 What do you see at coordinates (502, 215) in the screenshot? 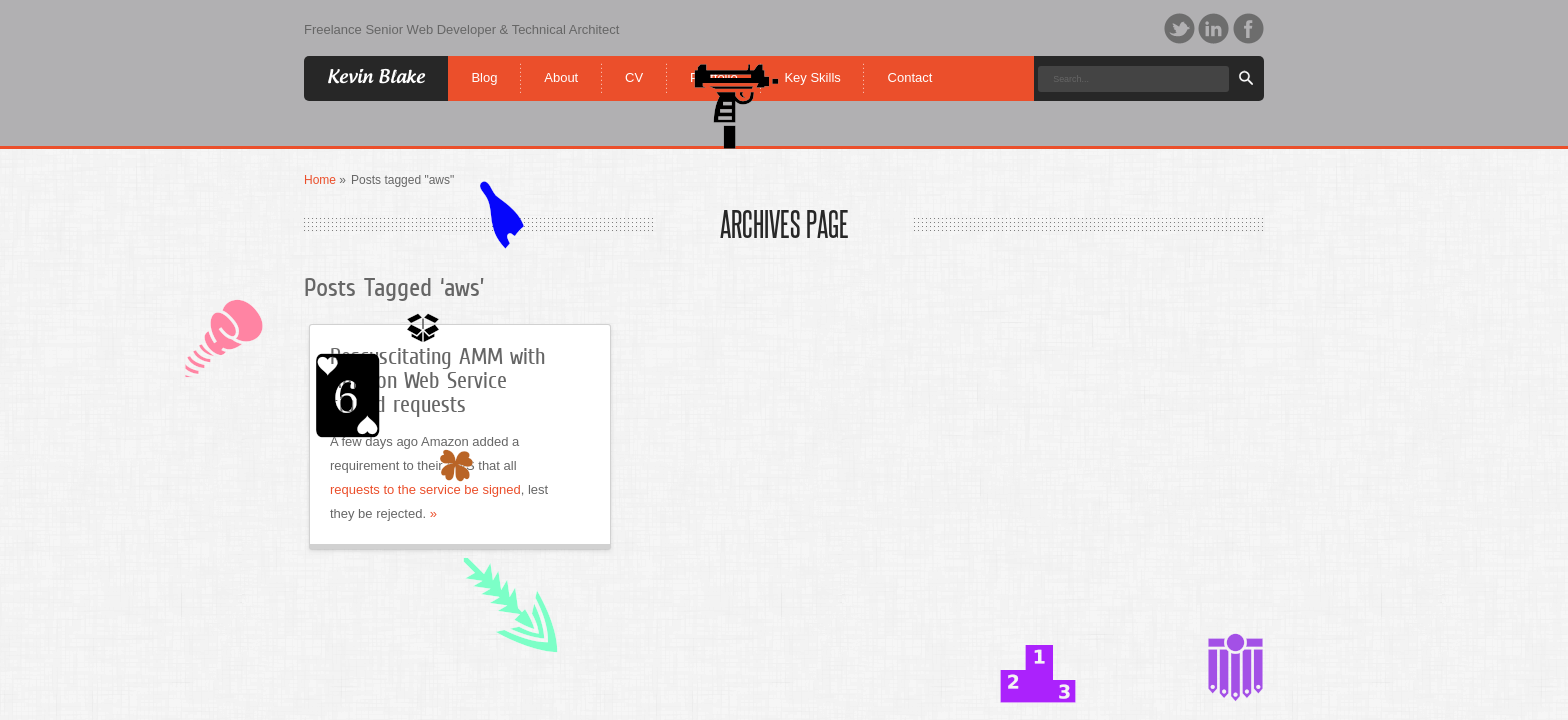
I see `select the white crown of upper egypt` at bounding box center [502, 215].